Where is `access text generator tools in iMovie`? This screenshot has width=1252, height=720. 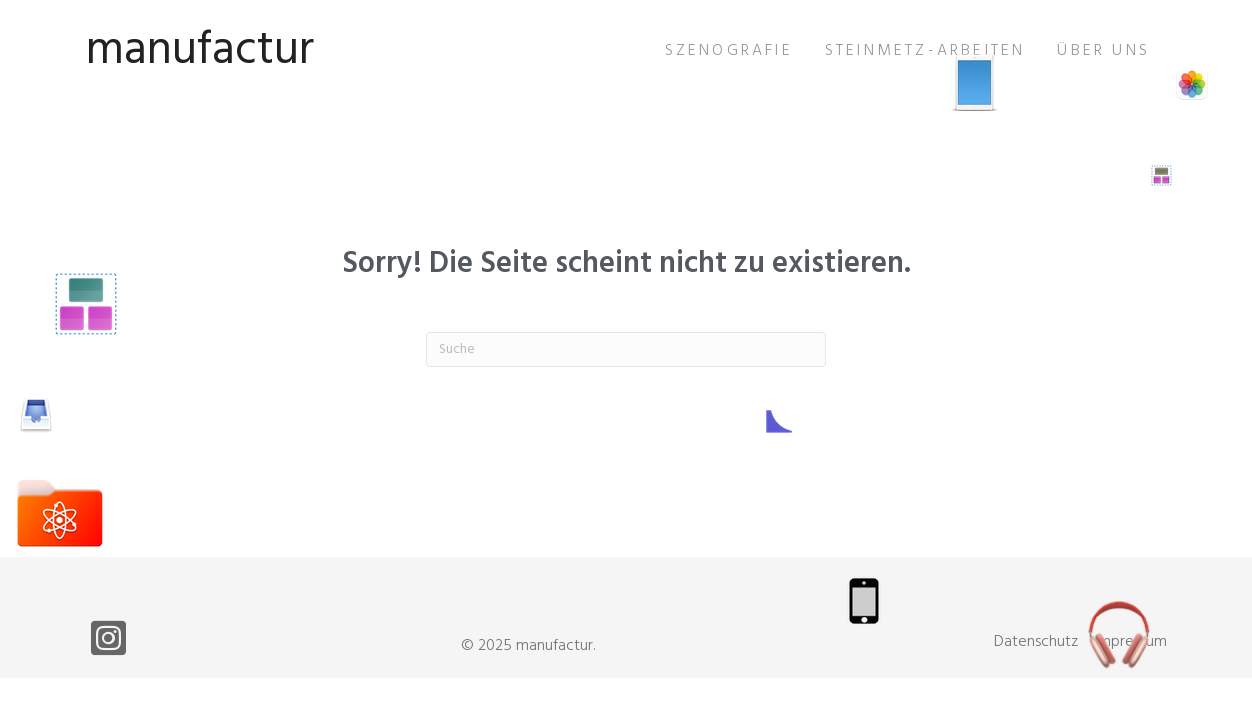 access text generator tools in iMovie is located at coordinates (796, 405).